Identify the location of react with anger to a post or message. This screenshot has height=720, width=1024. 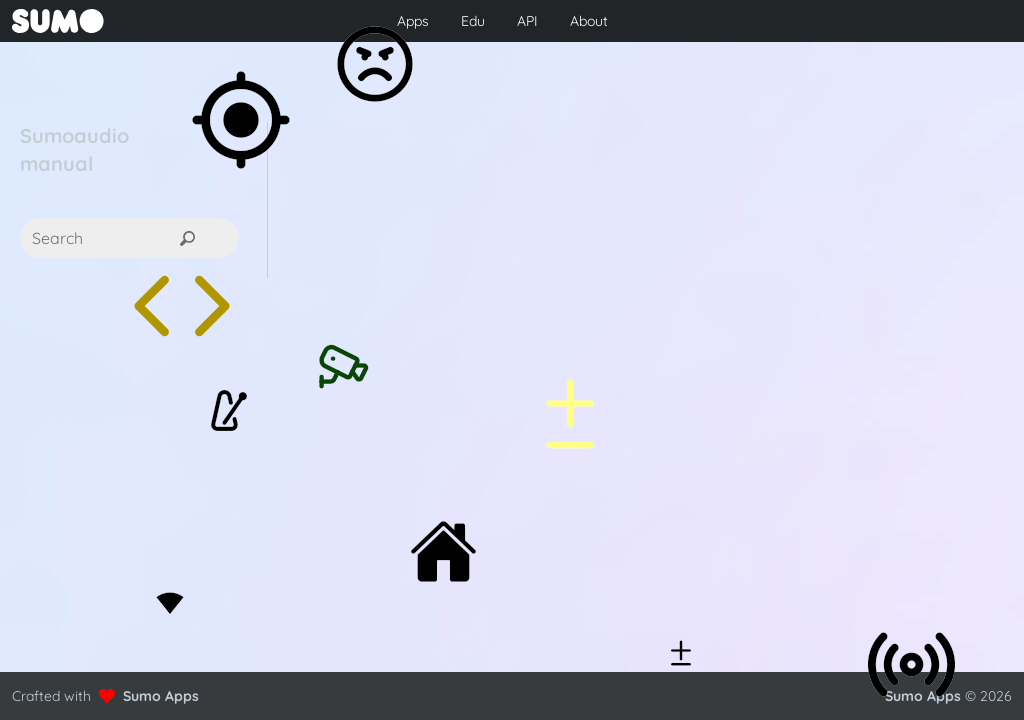
(375, 64).